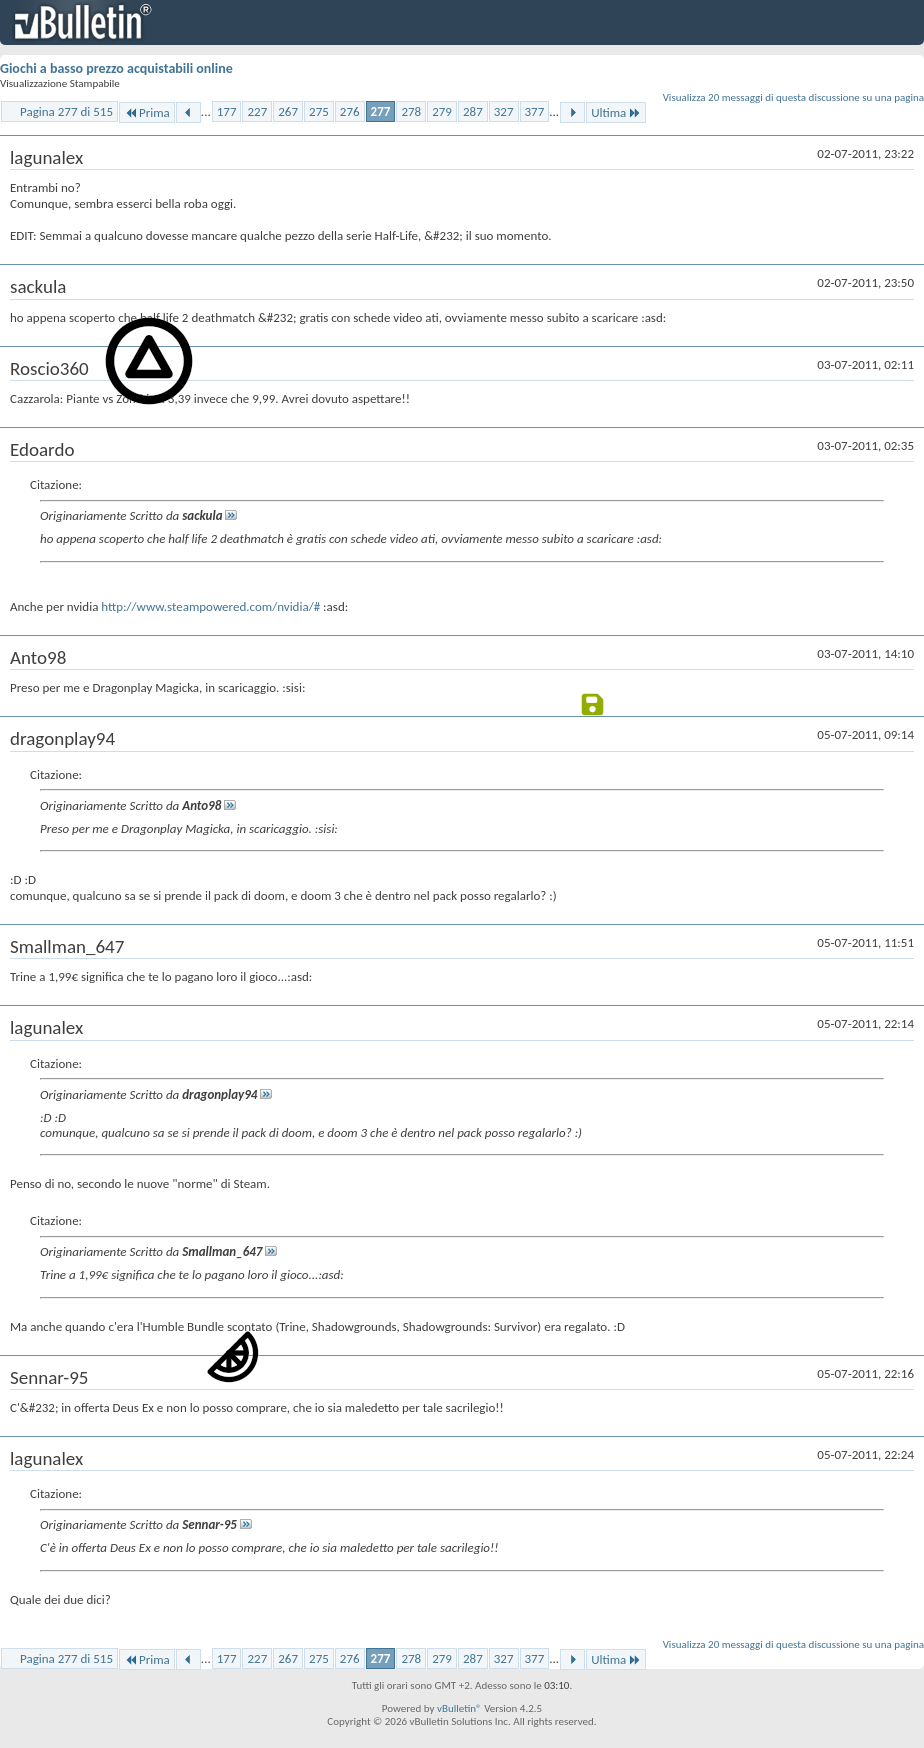 The width and height of the screenshot is (924, 1748). I want to click on save current file or document, so click(592, 704).